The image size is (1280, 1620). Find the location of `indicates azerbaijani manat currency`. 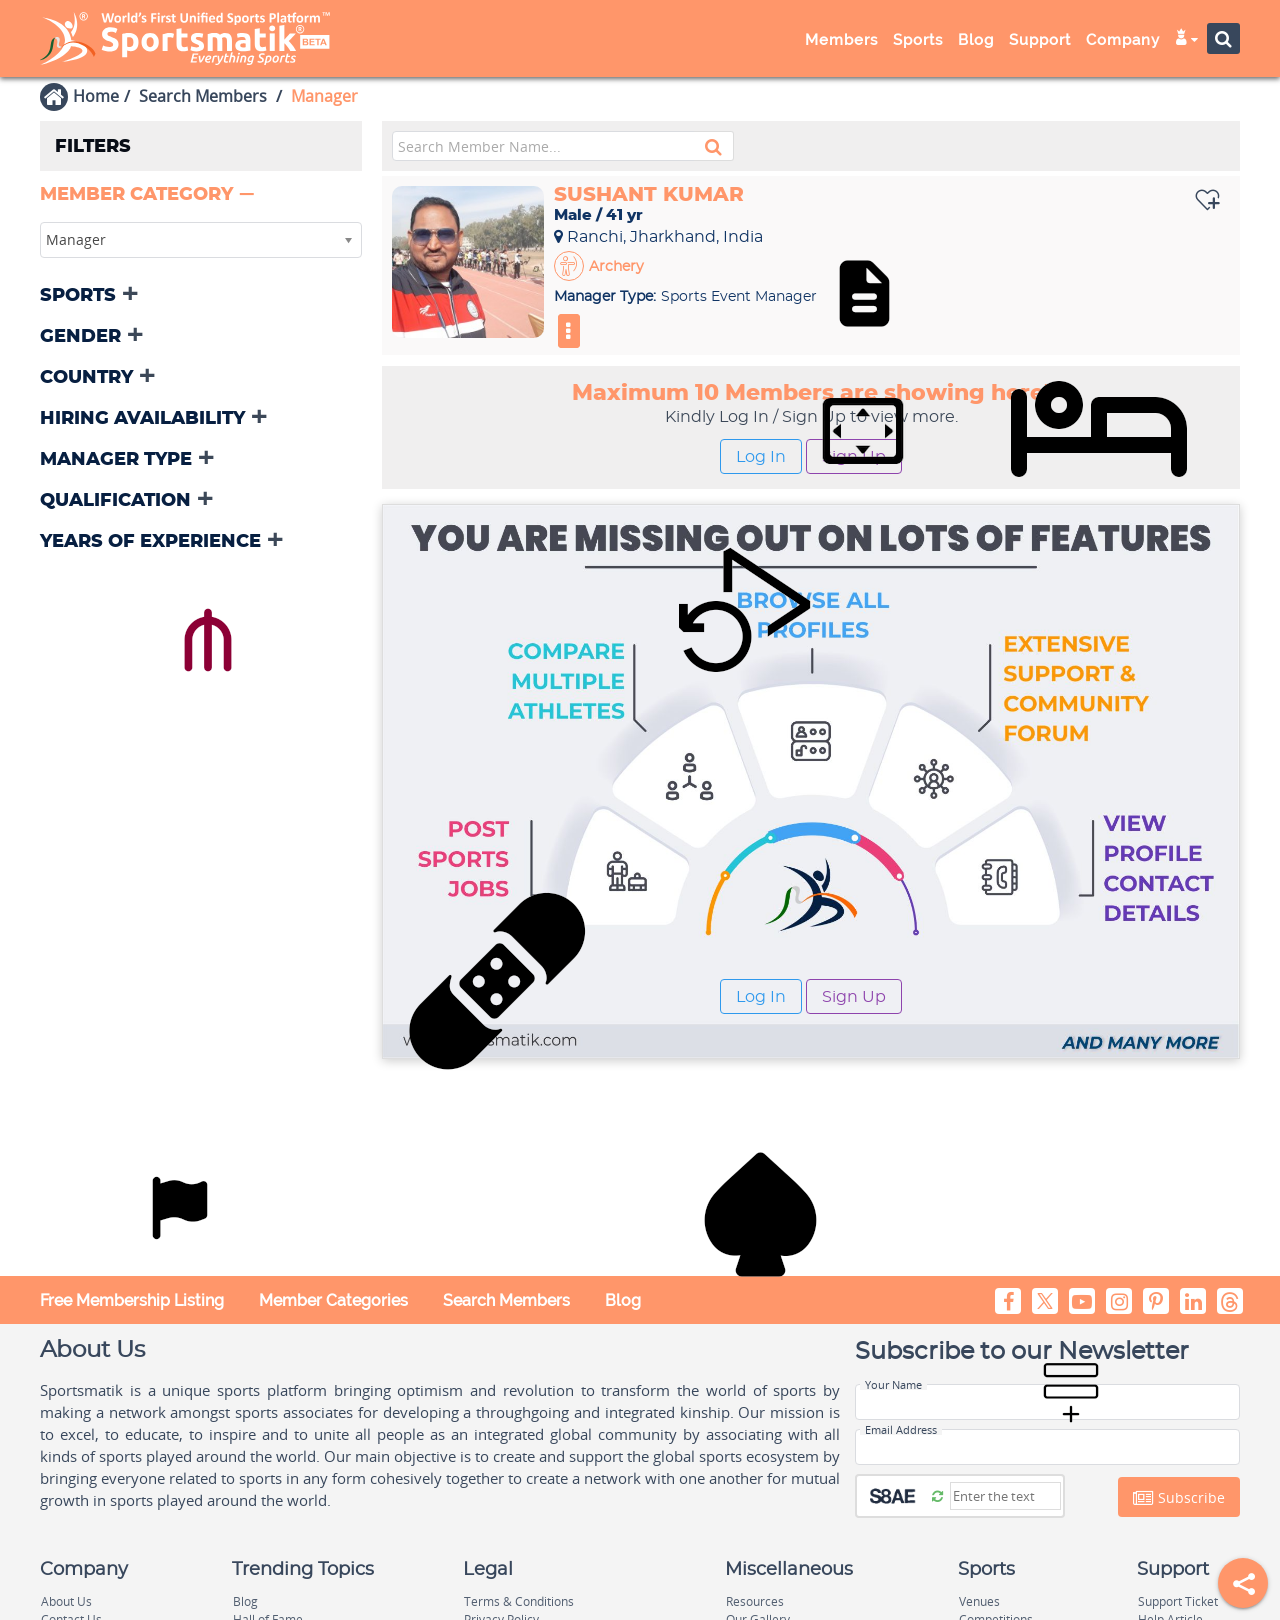

indicates azerbaijani manat currency is located at coordinates (208, 640).